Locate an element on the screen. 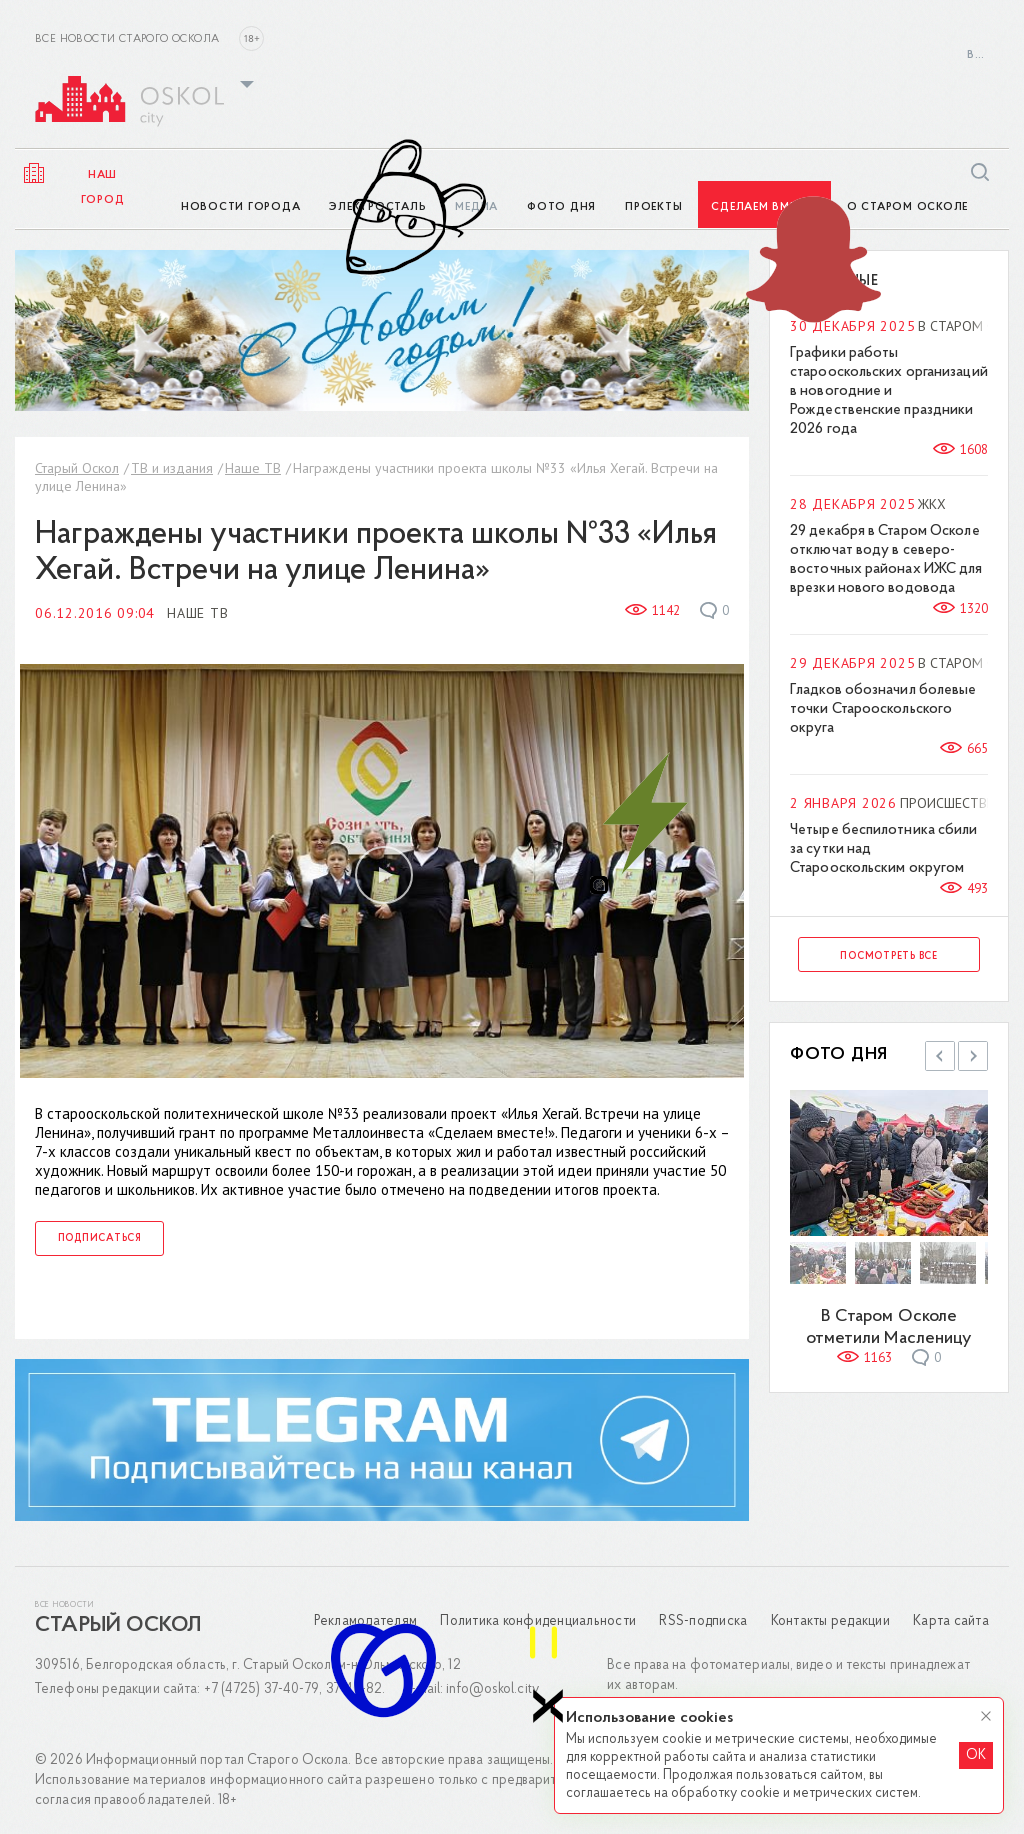 The image size is (1024, 1834). pause media playback is located at coordinates (543, 1642).